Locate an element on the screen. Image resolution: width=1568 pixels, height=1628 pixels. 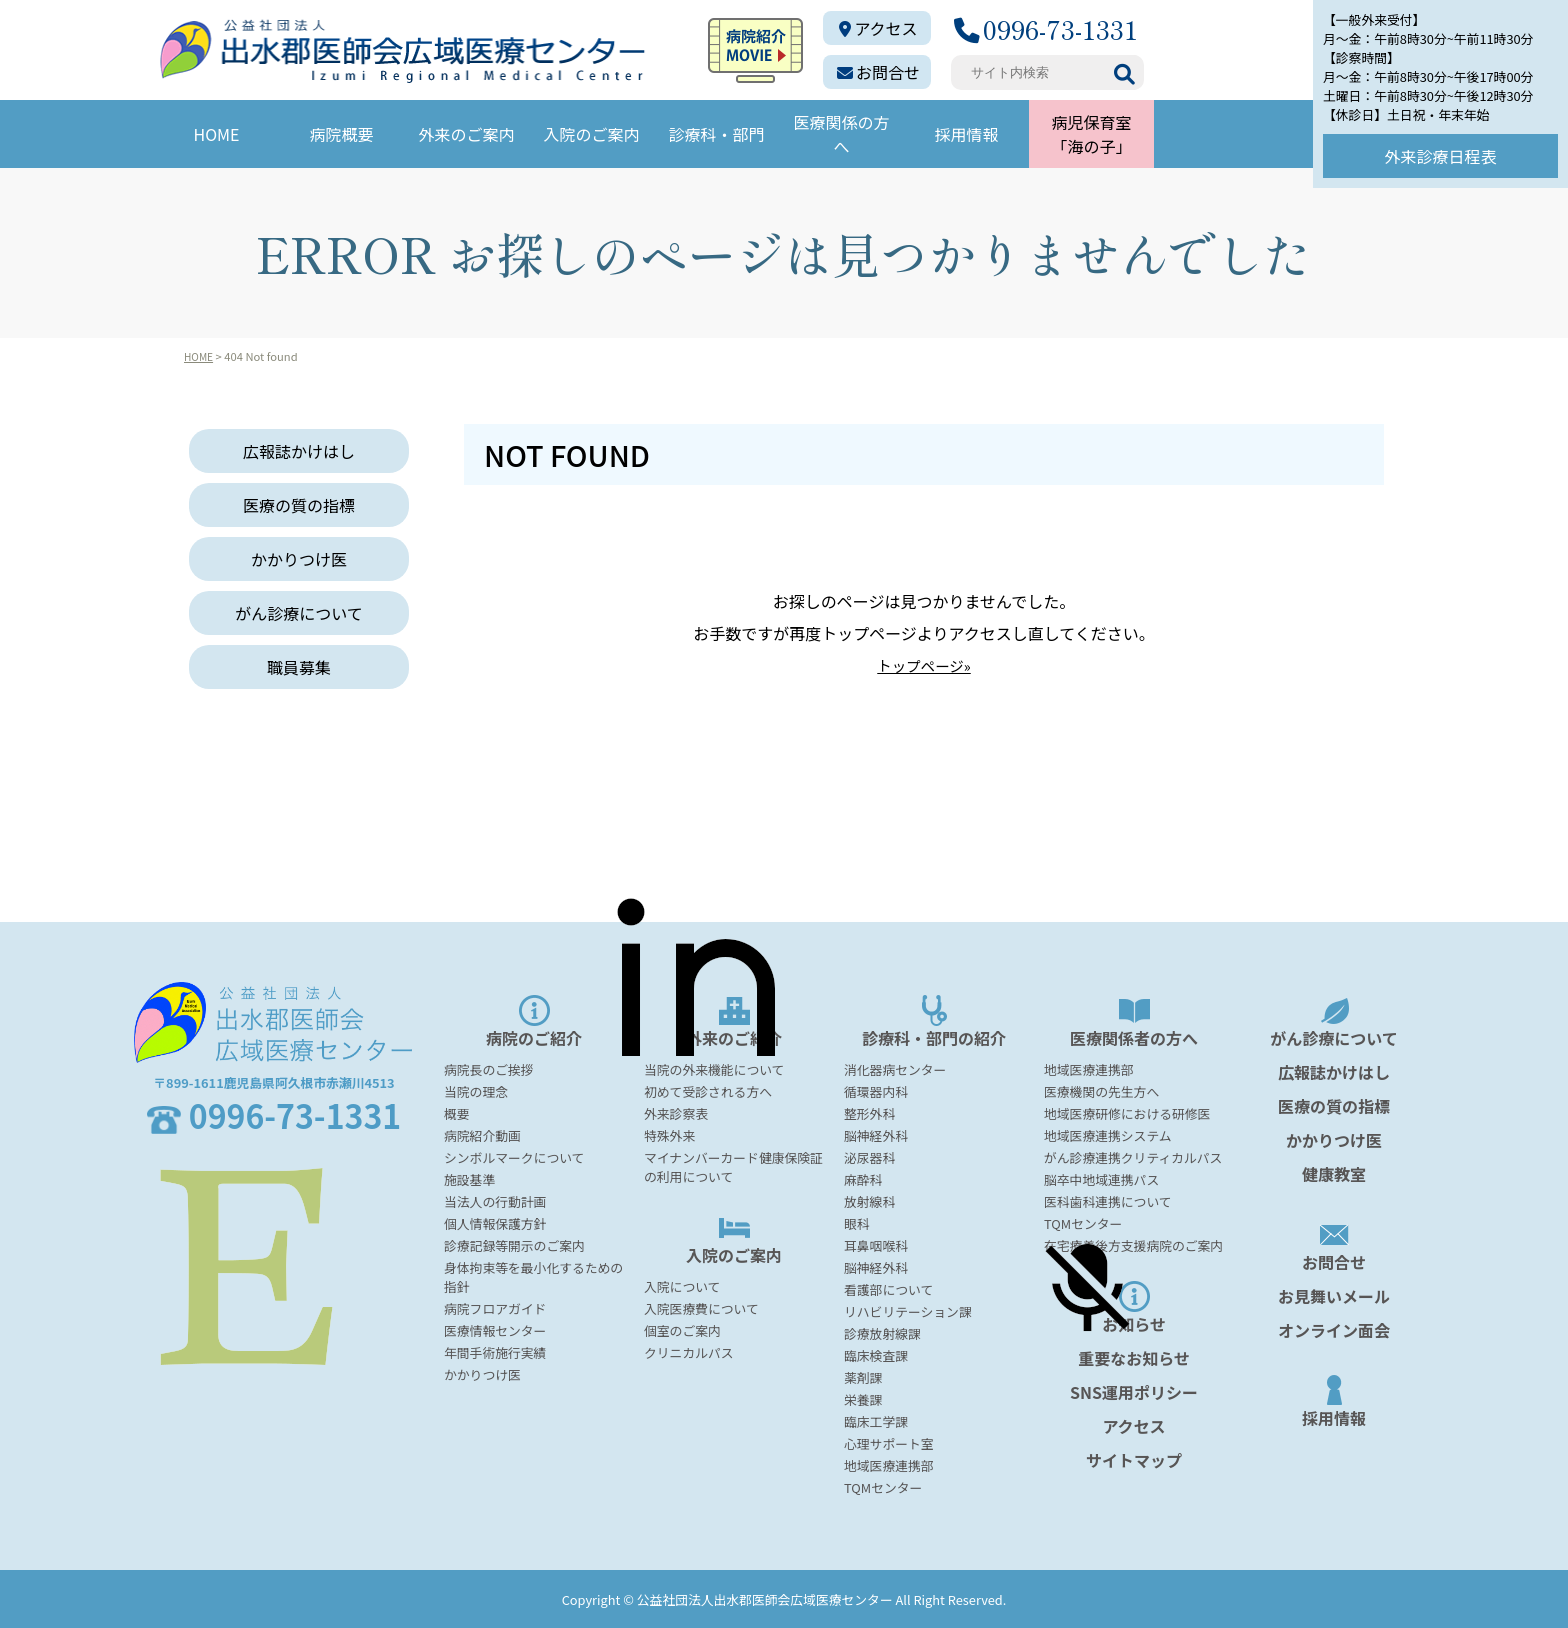
microphone is muted is located at coordinates (1087, 1287).